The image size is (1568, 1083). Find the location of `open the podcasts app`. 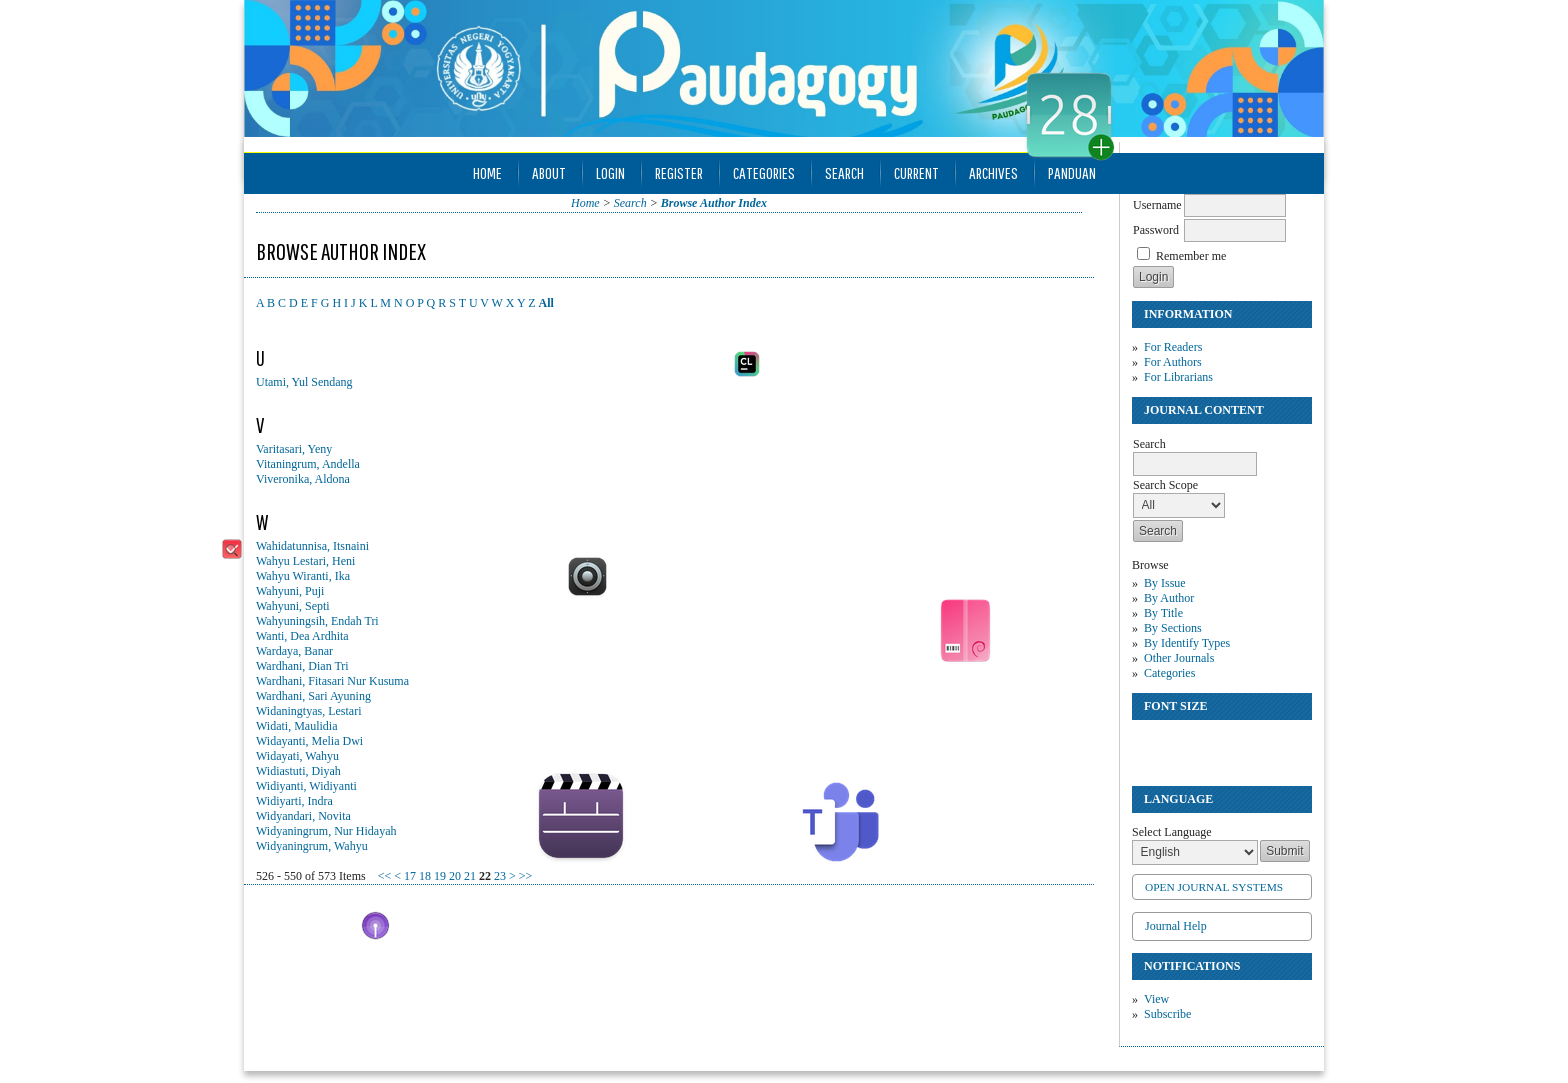

open the podcasts app is located at coordinates (375, 925).